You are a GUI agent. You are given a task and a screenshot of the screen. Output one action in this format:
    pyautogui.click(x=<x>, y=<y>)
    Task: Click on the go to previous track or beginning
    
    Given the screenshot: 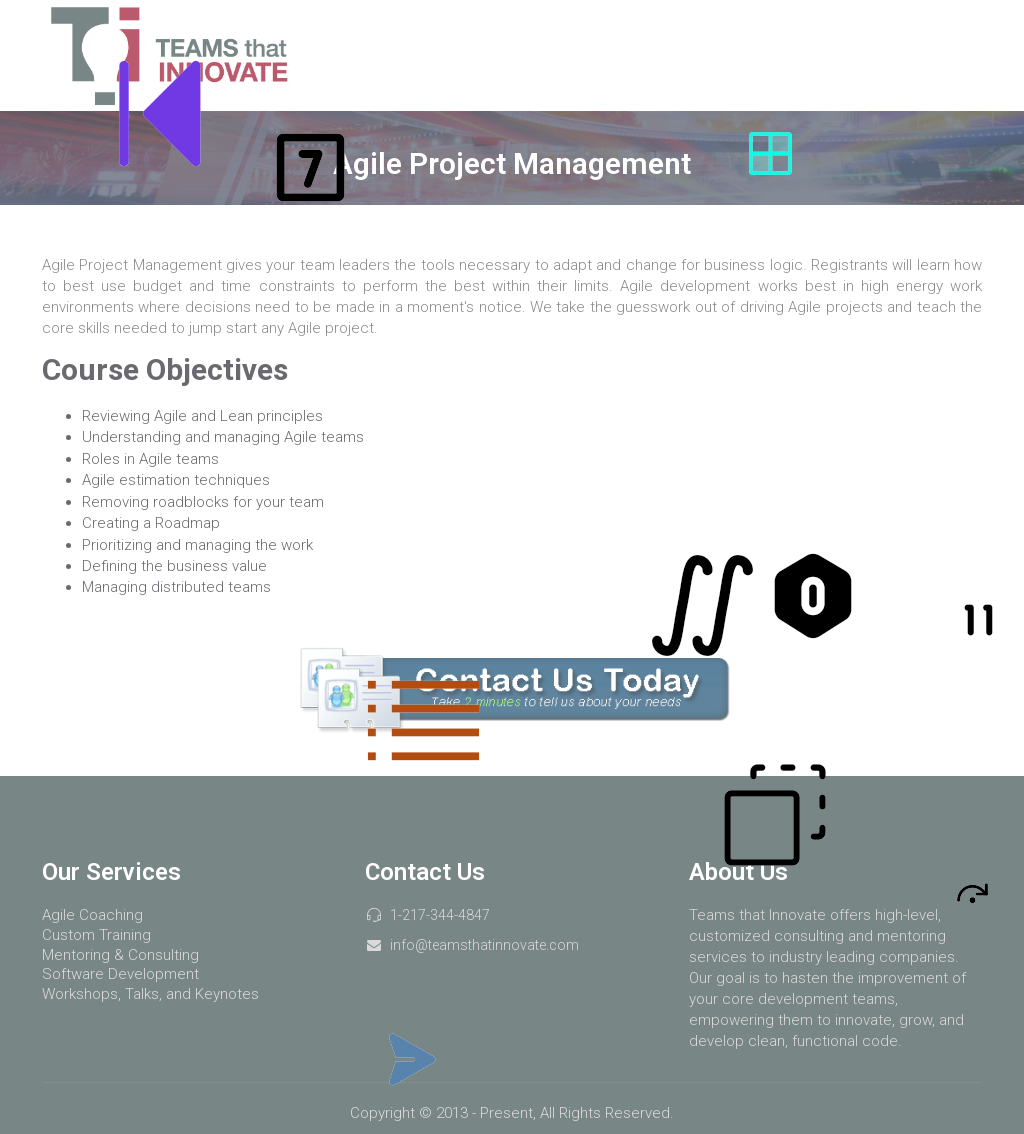 What is the action you would take?
    pyautogui.click(x=157, y=113)
    